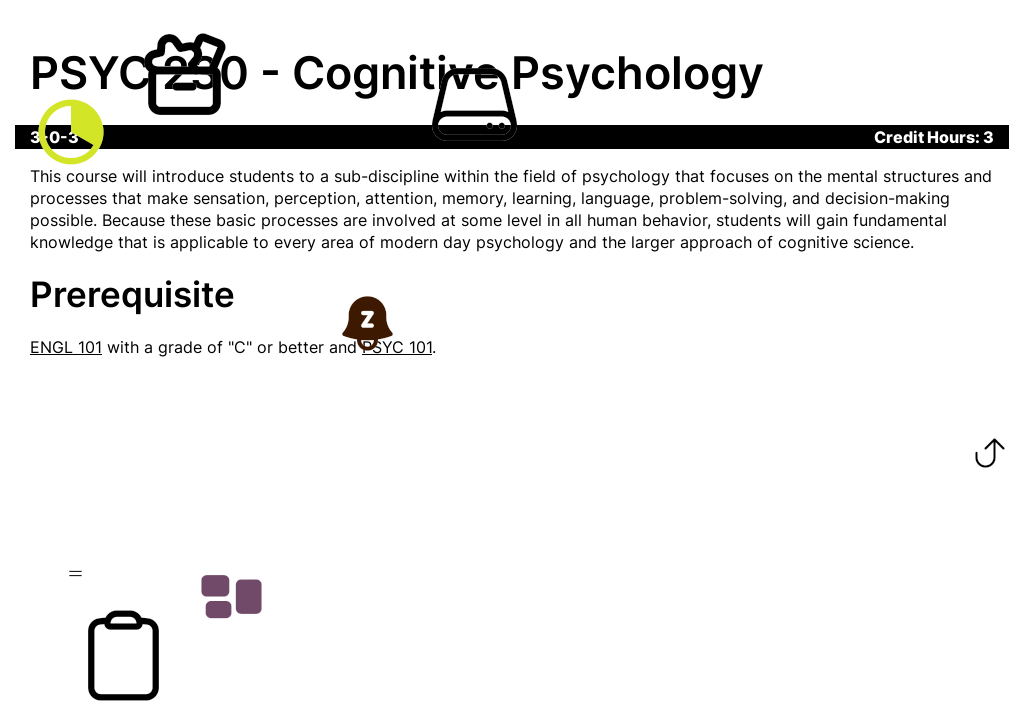 The height and width of the screenshot is (720, 1024). What do you see at coordinates (474, 104) in the screenshot?
I see `access server settings or management` at bounding box center [474, 104].